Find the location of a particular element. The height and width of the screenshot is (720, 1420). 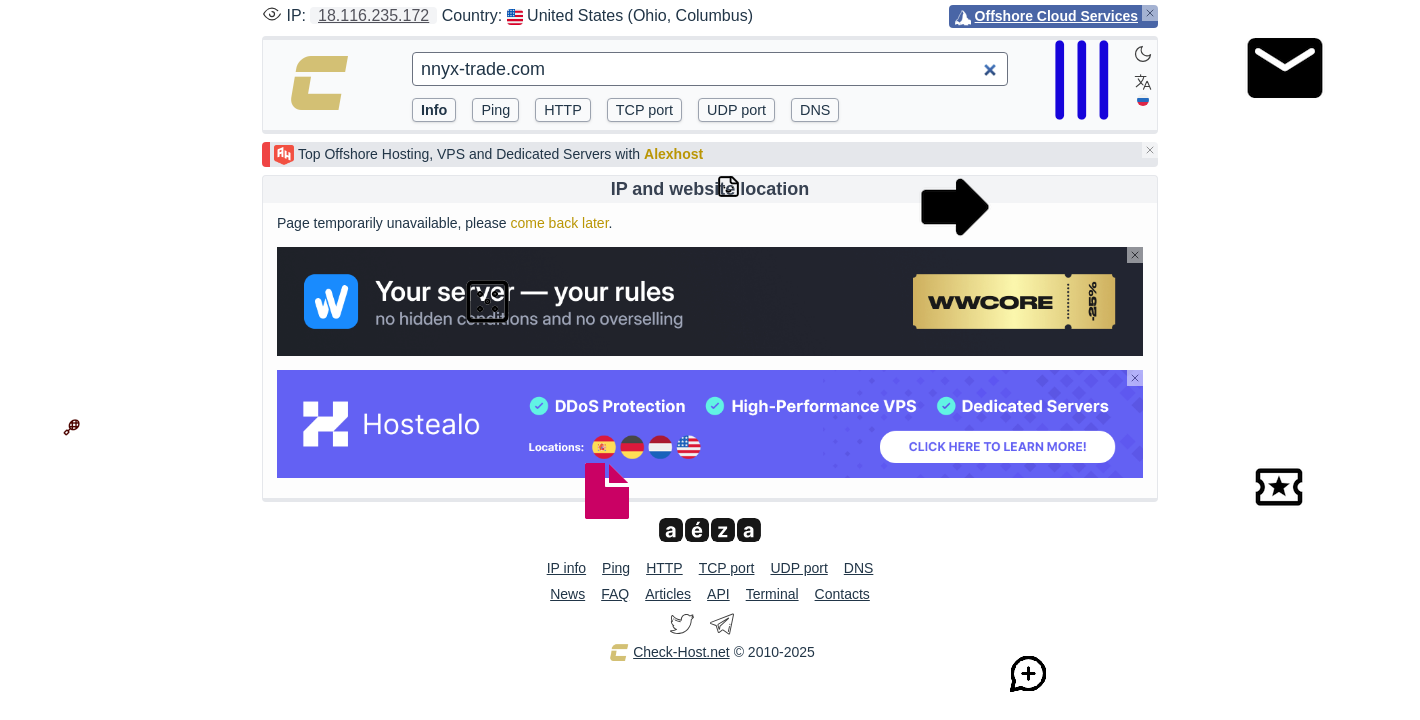

randomize or shuffle content is located at coordinates (487, 301).